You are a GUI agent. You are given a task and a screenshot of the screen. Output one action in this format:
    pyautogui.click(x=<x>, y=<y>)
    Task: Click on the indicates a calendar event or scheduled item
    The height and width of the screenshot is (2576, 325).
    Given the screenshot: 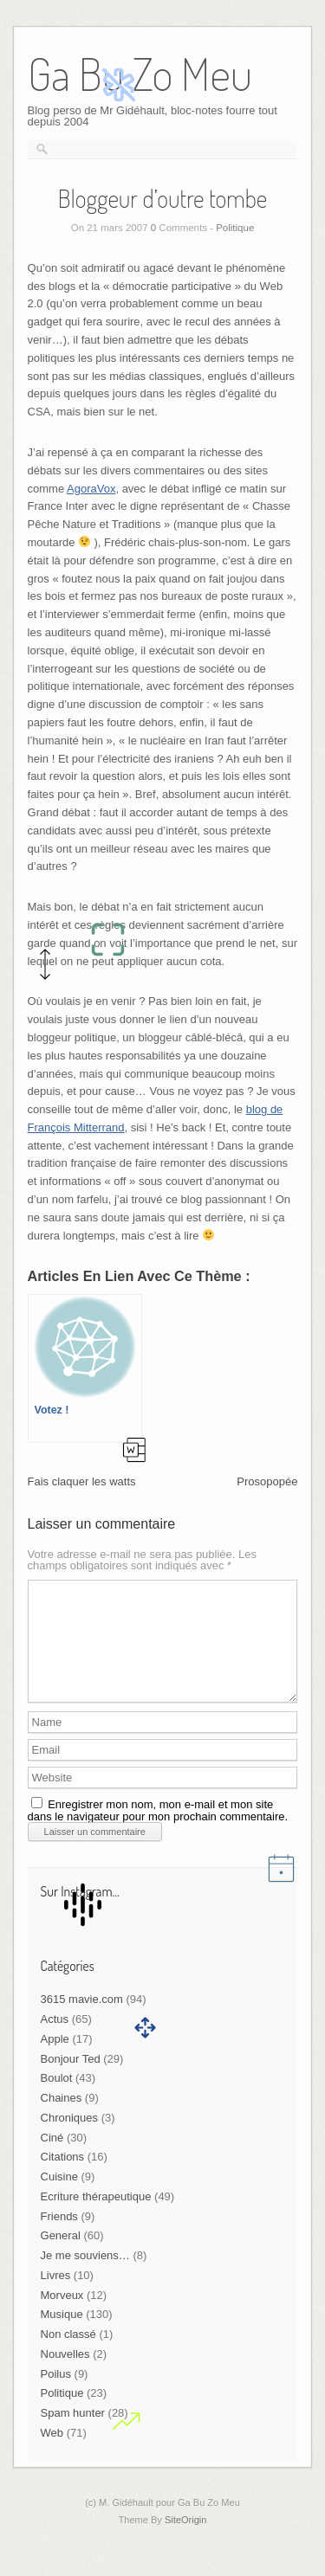 What is the action you would take?
    pyautogui.click(x=281, y=1869)
    